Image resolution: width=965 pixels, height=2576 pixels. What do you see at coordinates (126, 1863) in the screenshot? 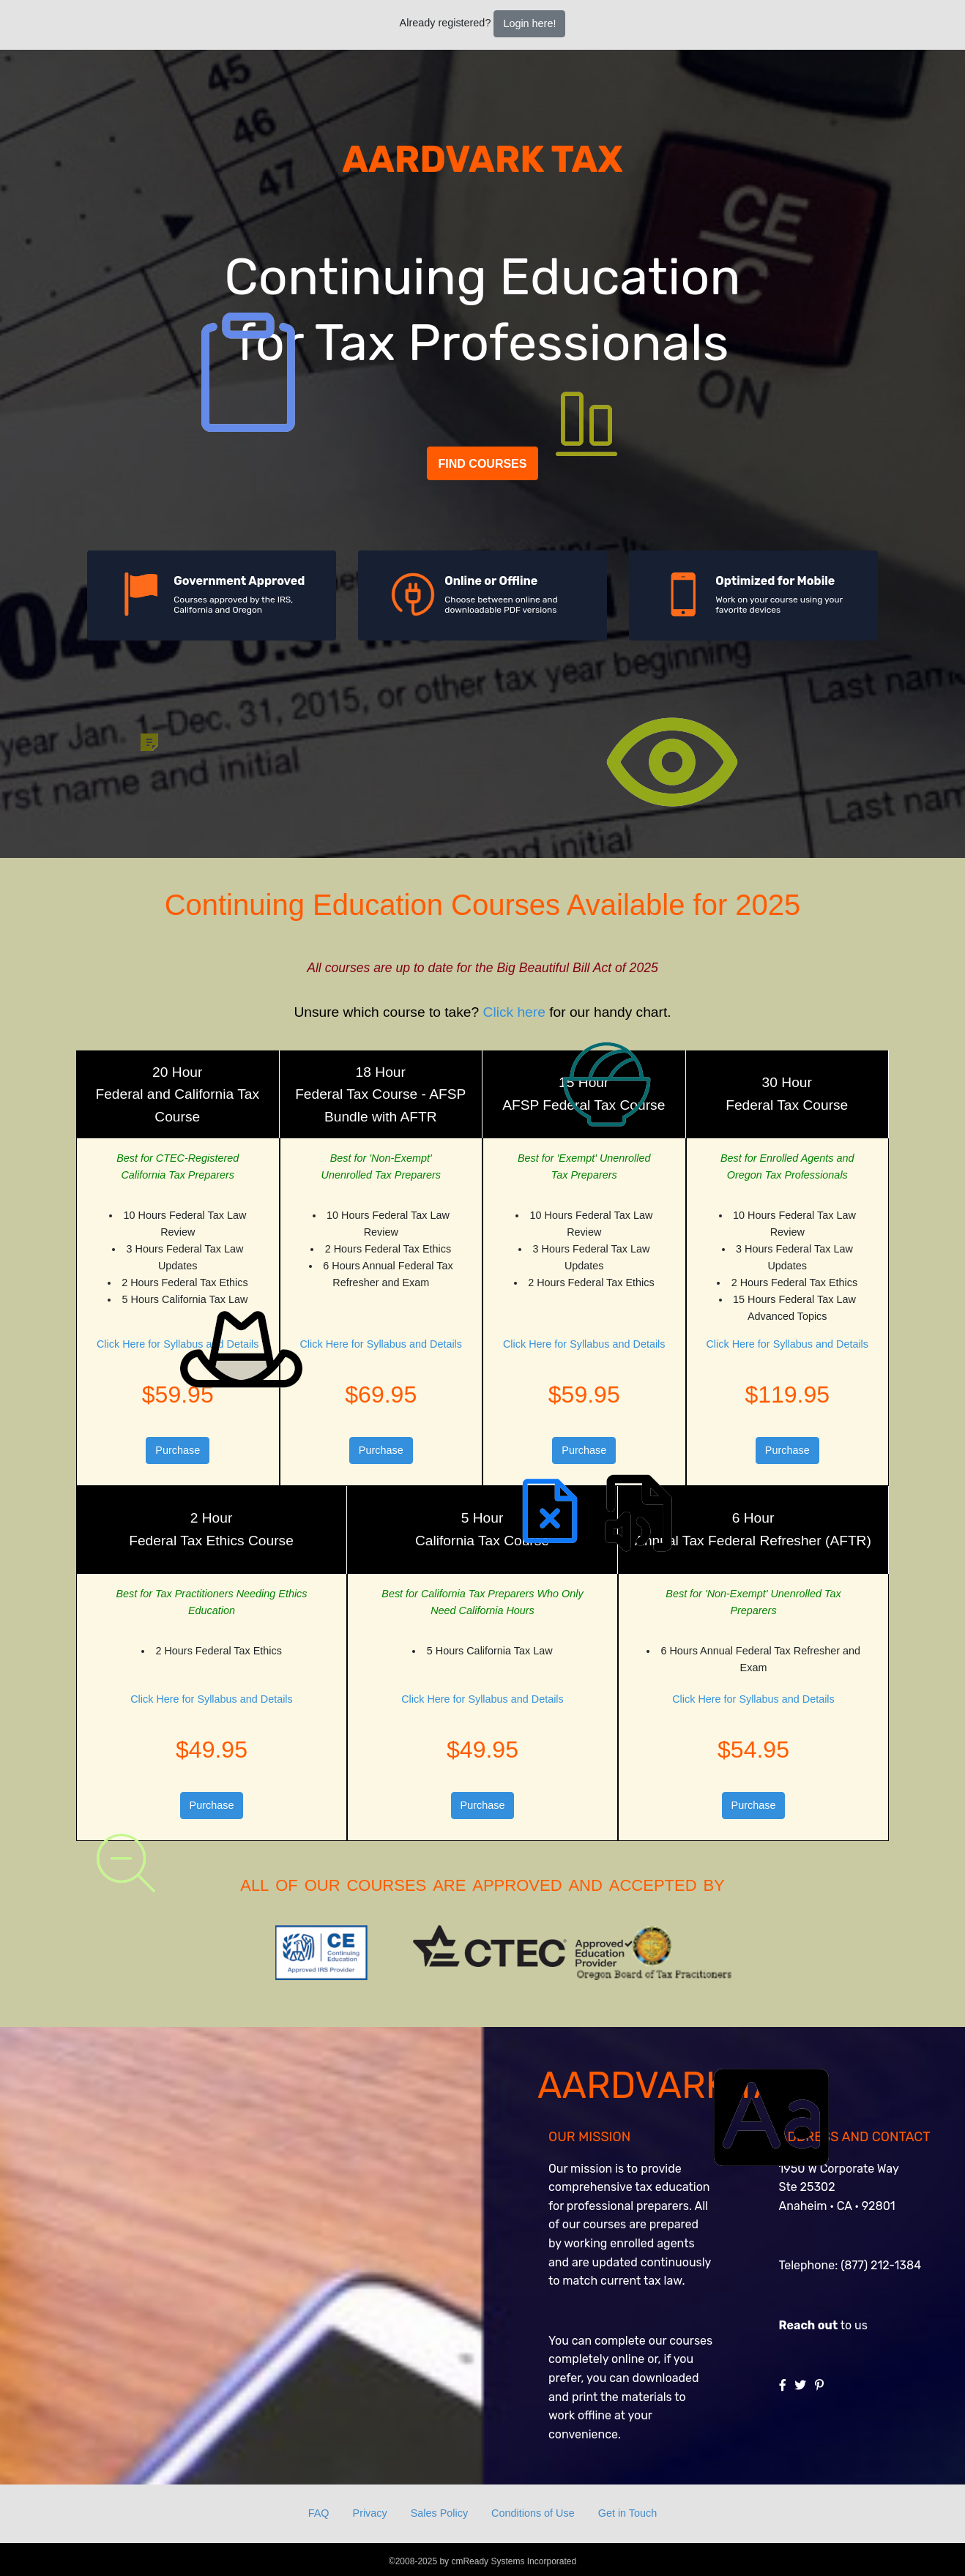
I see `zoom out of current view` at bounding box center [126, 1863].